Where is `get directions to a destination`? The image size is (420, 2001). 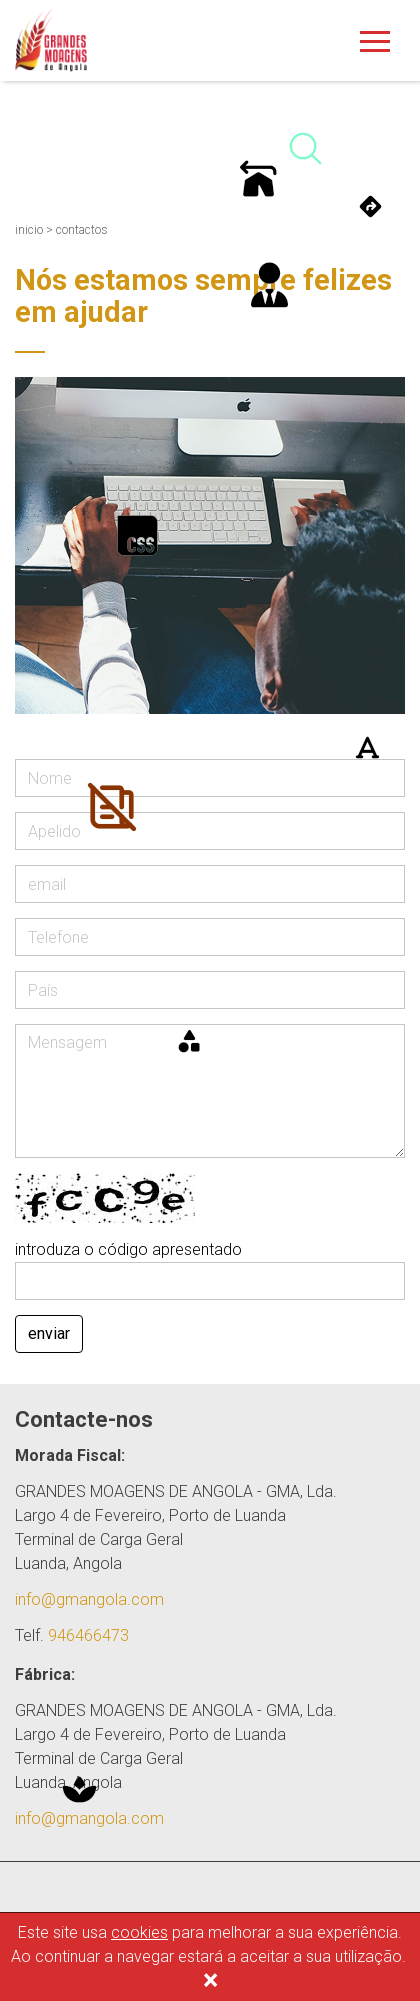 get directions to a destination is located at coordinates (370, 206).